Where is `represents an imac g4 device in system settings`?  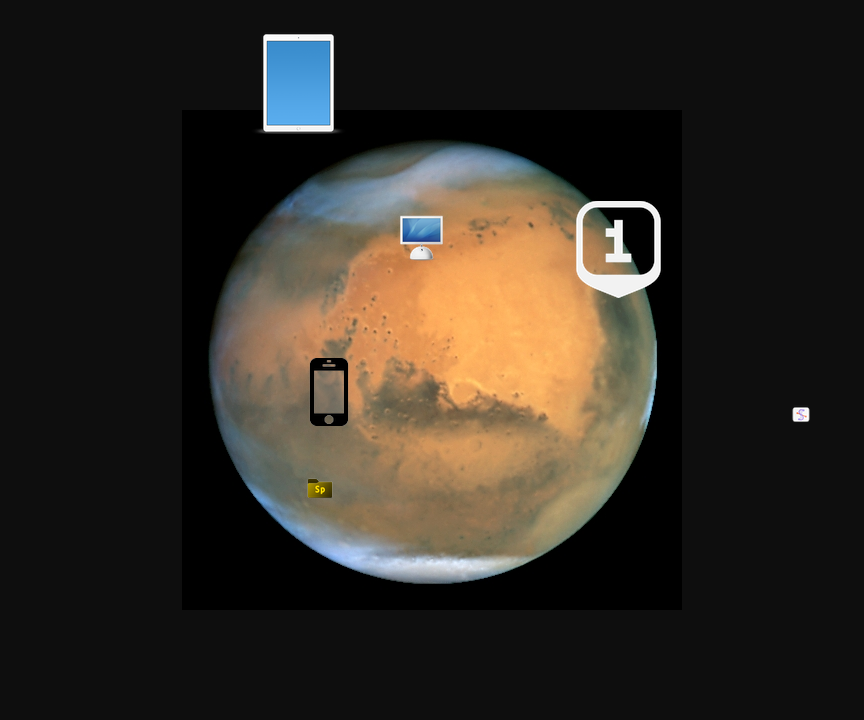
represents an imac g4 device in system settings is located at coordinates (421, 236).